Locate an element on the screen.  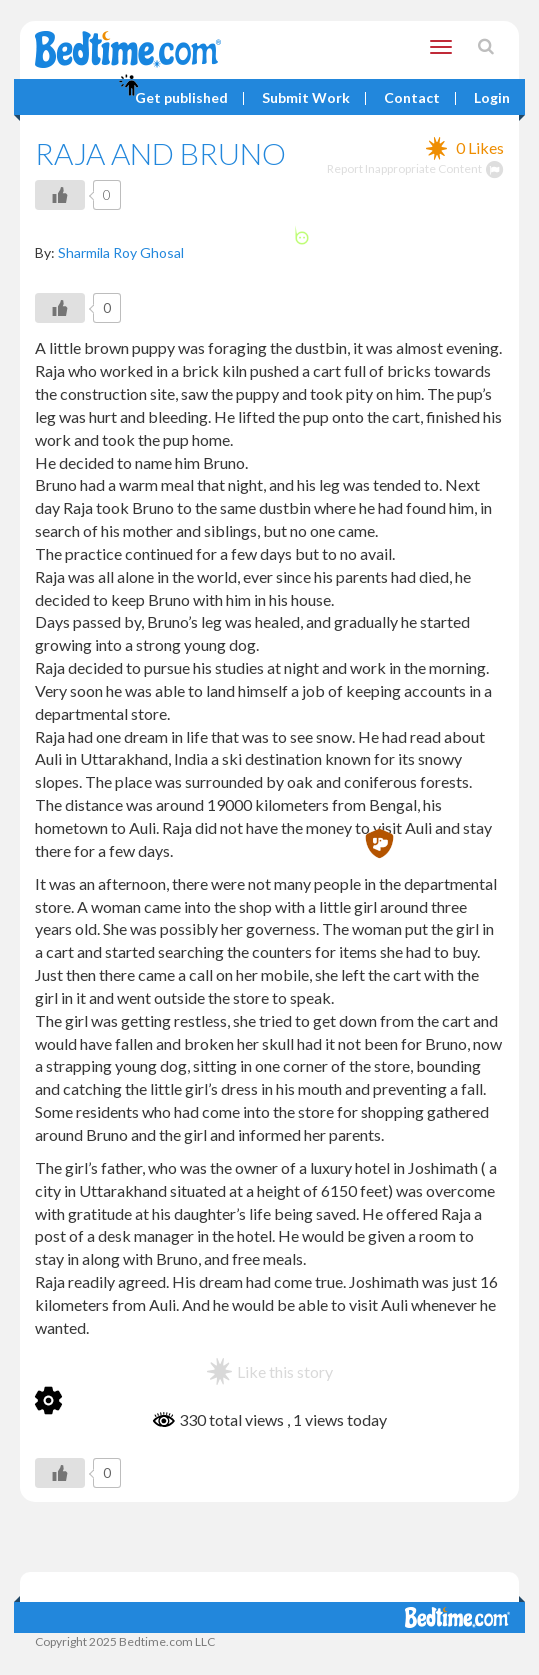
open settings menu is located at coordinates (48, 1400).